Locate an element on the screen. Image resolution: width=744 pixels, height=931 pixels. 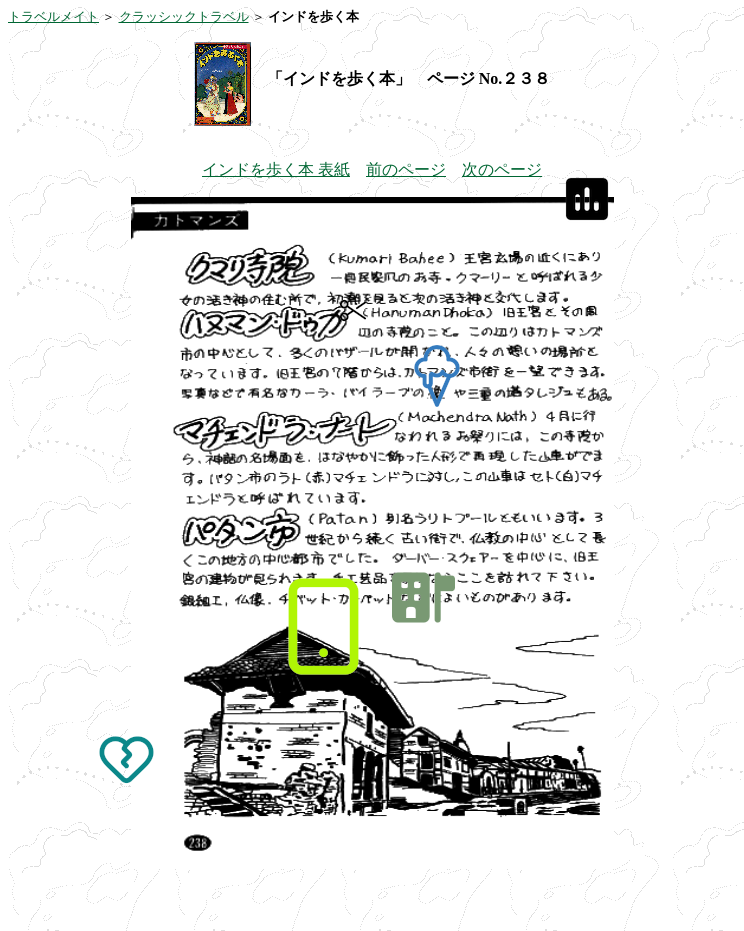
unlike or remove from favorites is located at coordinates (126, 758).